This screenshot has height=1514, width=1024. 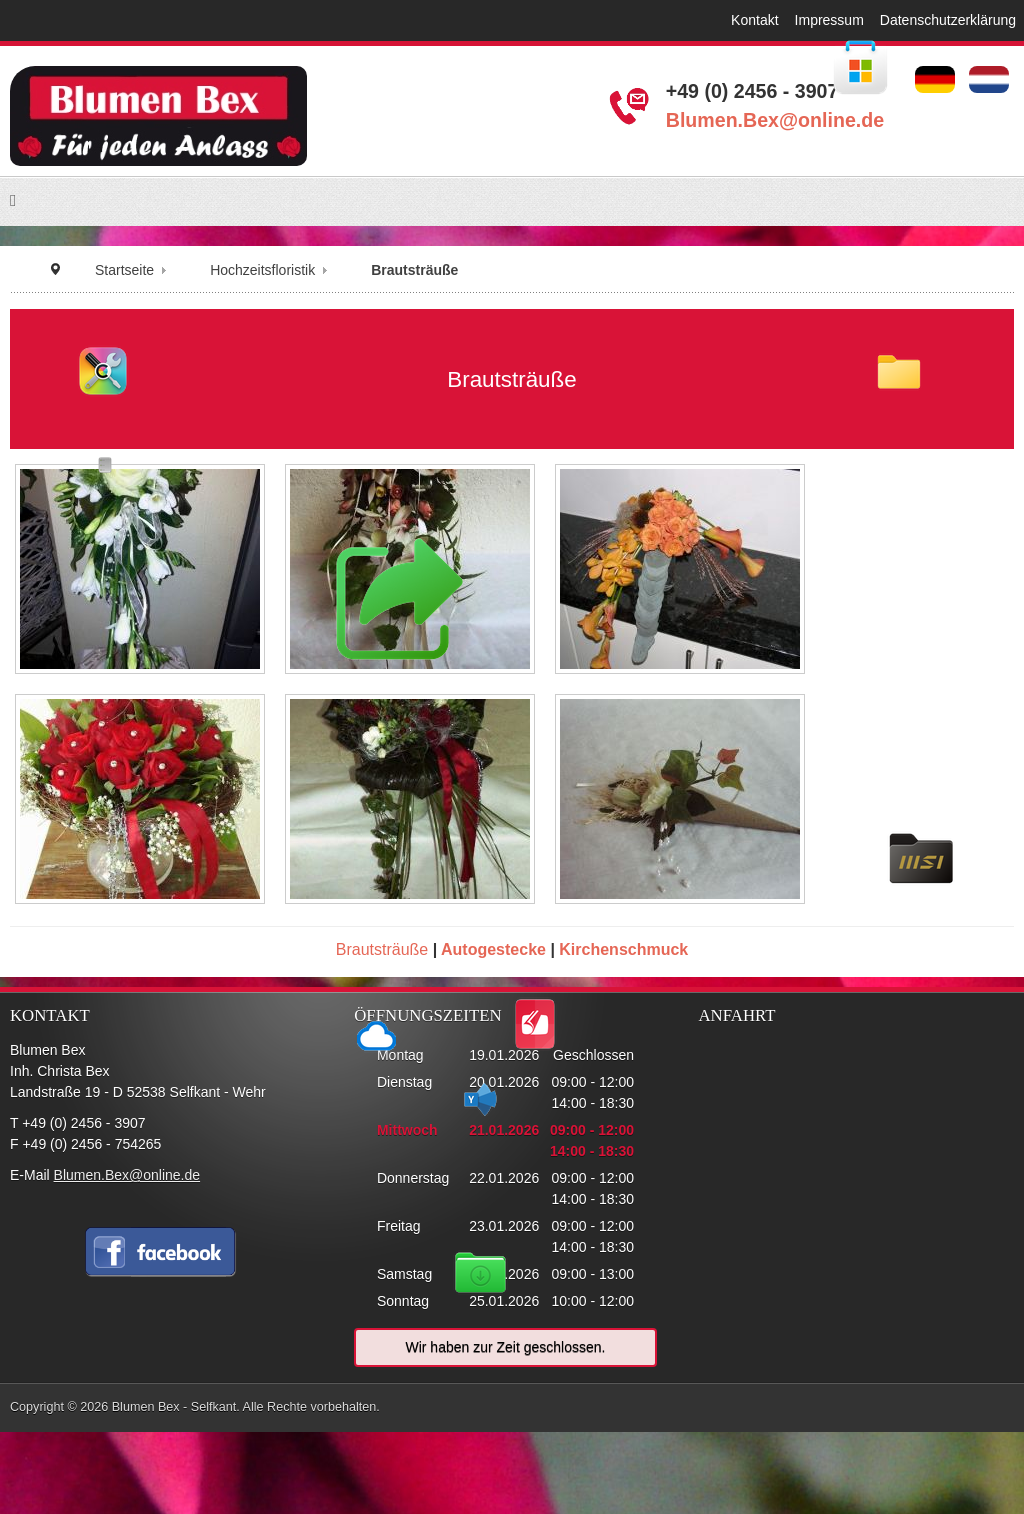 What do you see at coordinates (480, 1272) in the screenshot?
I see `open downloads folder` at bounding box center [480, 1272].